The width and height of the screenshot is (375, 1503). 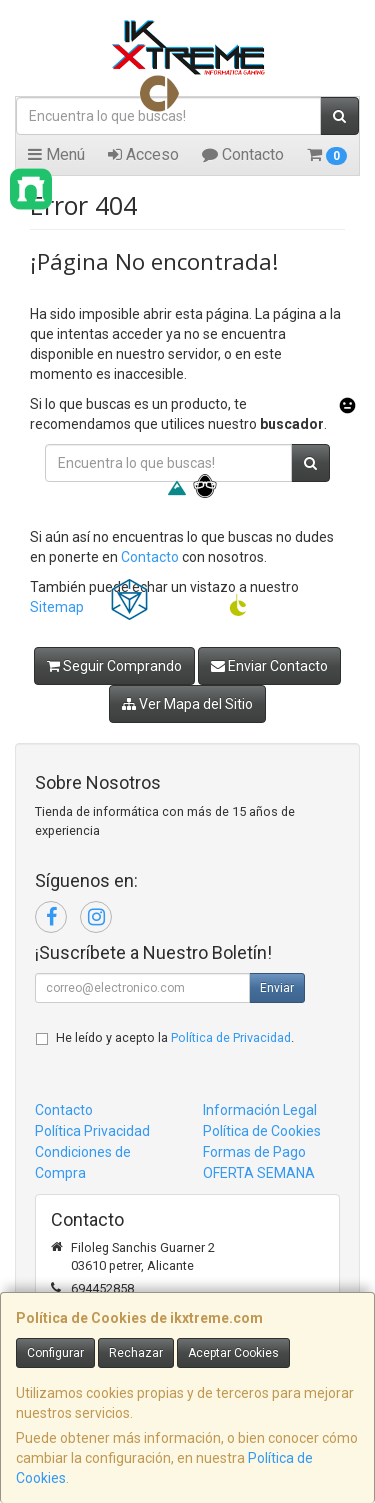 What do you see at coordinates (129, 599) in the screenshot?
I see `open the Ingress app` at bounding box center [129, 599].